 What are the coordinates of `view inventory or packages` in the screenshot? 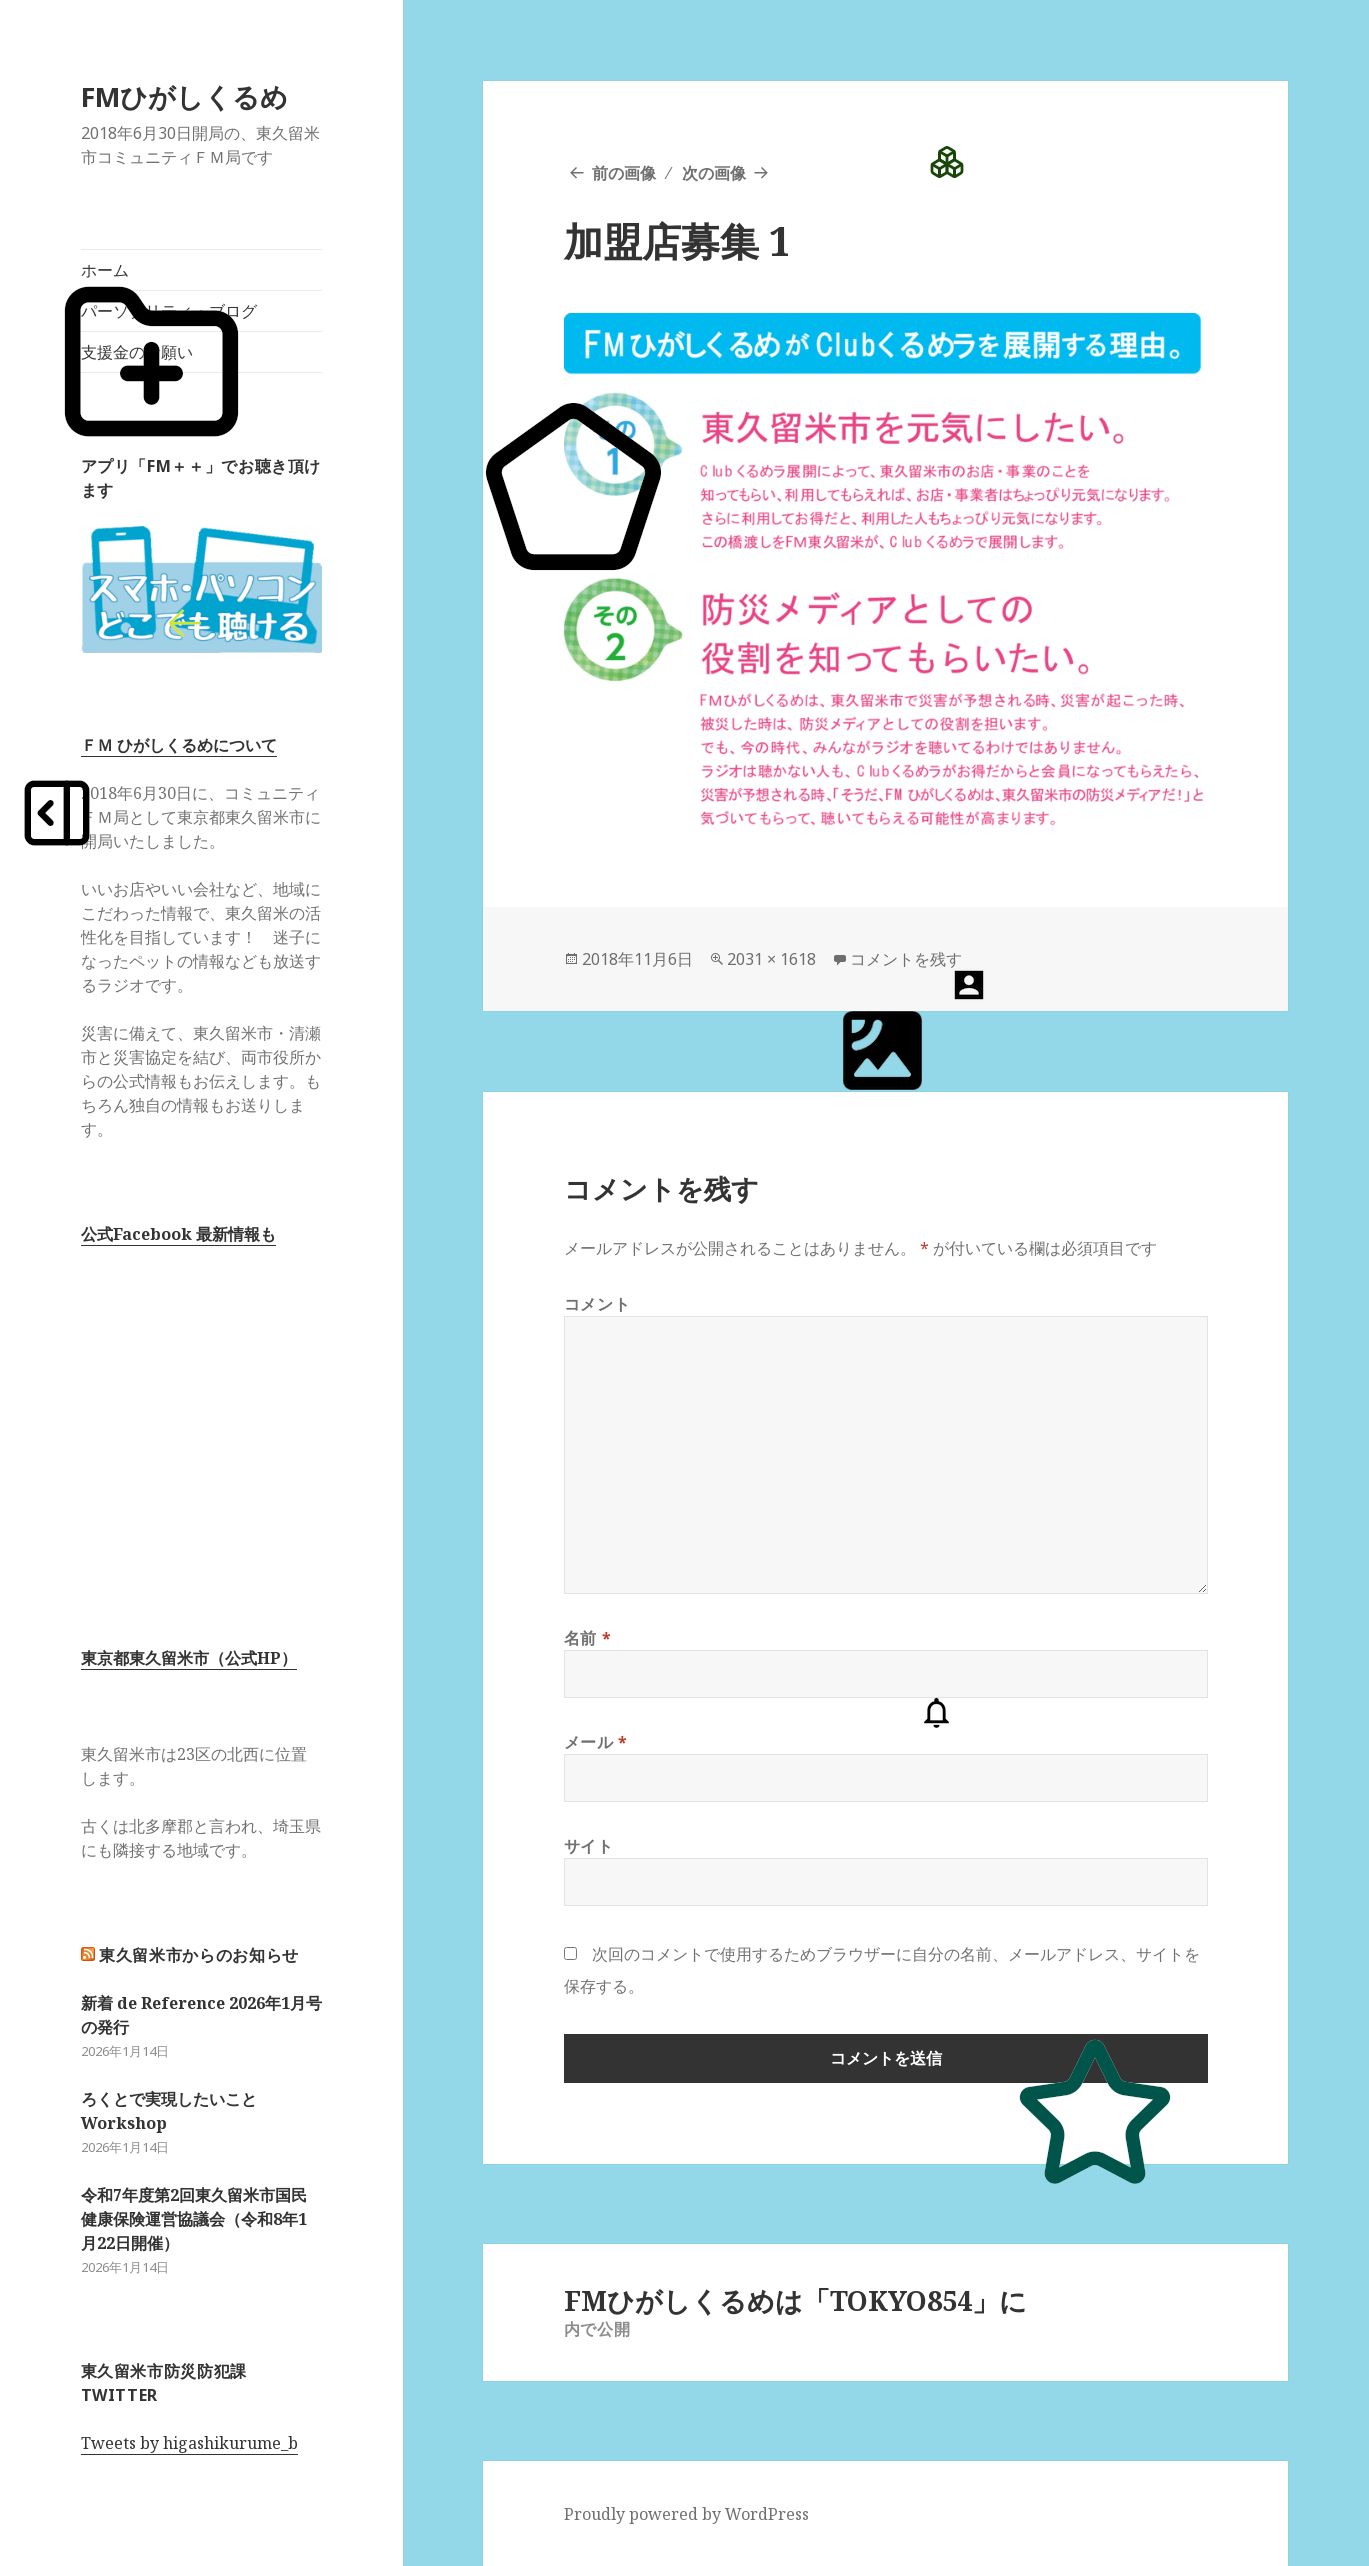 It's located at (947, 162).